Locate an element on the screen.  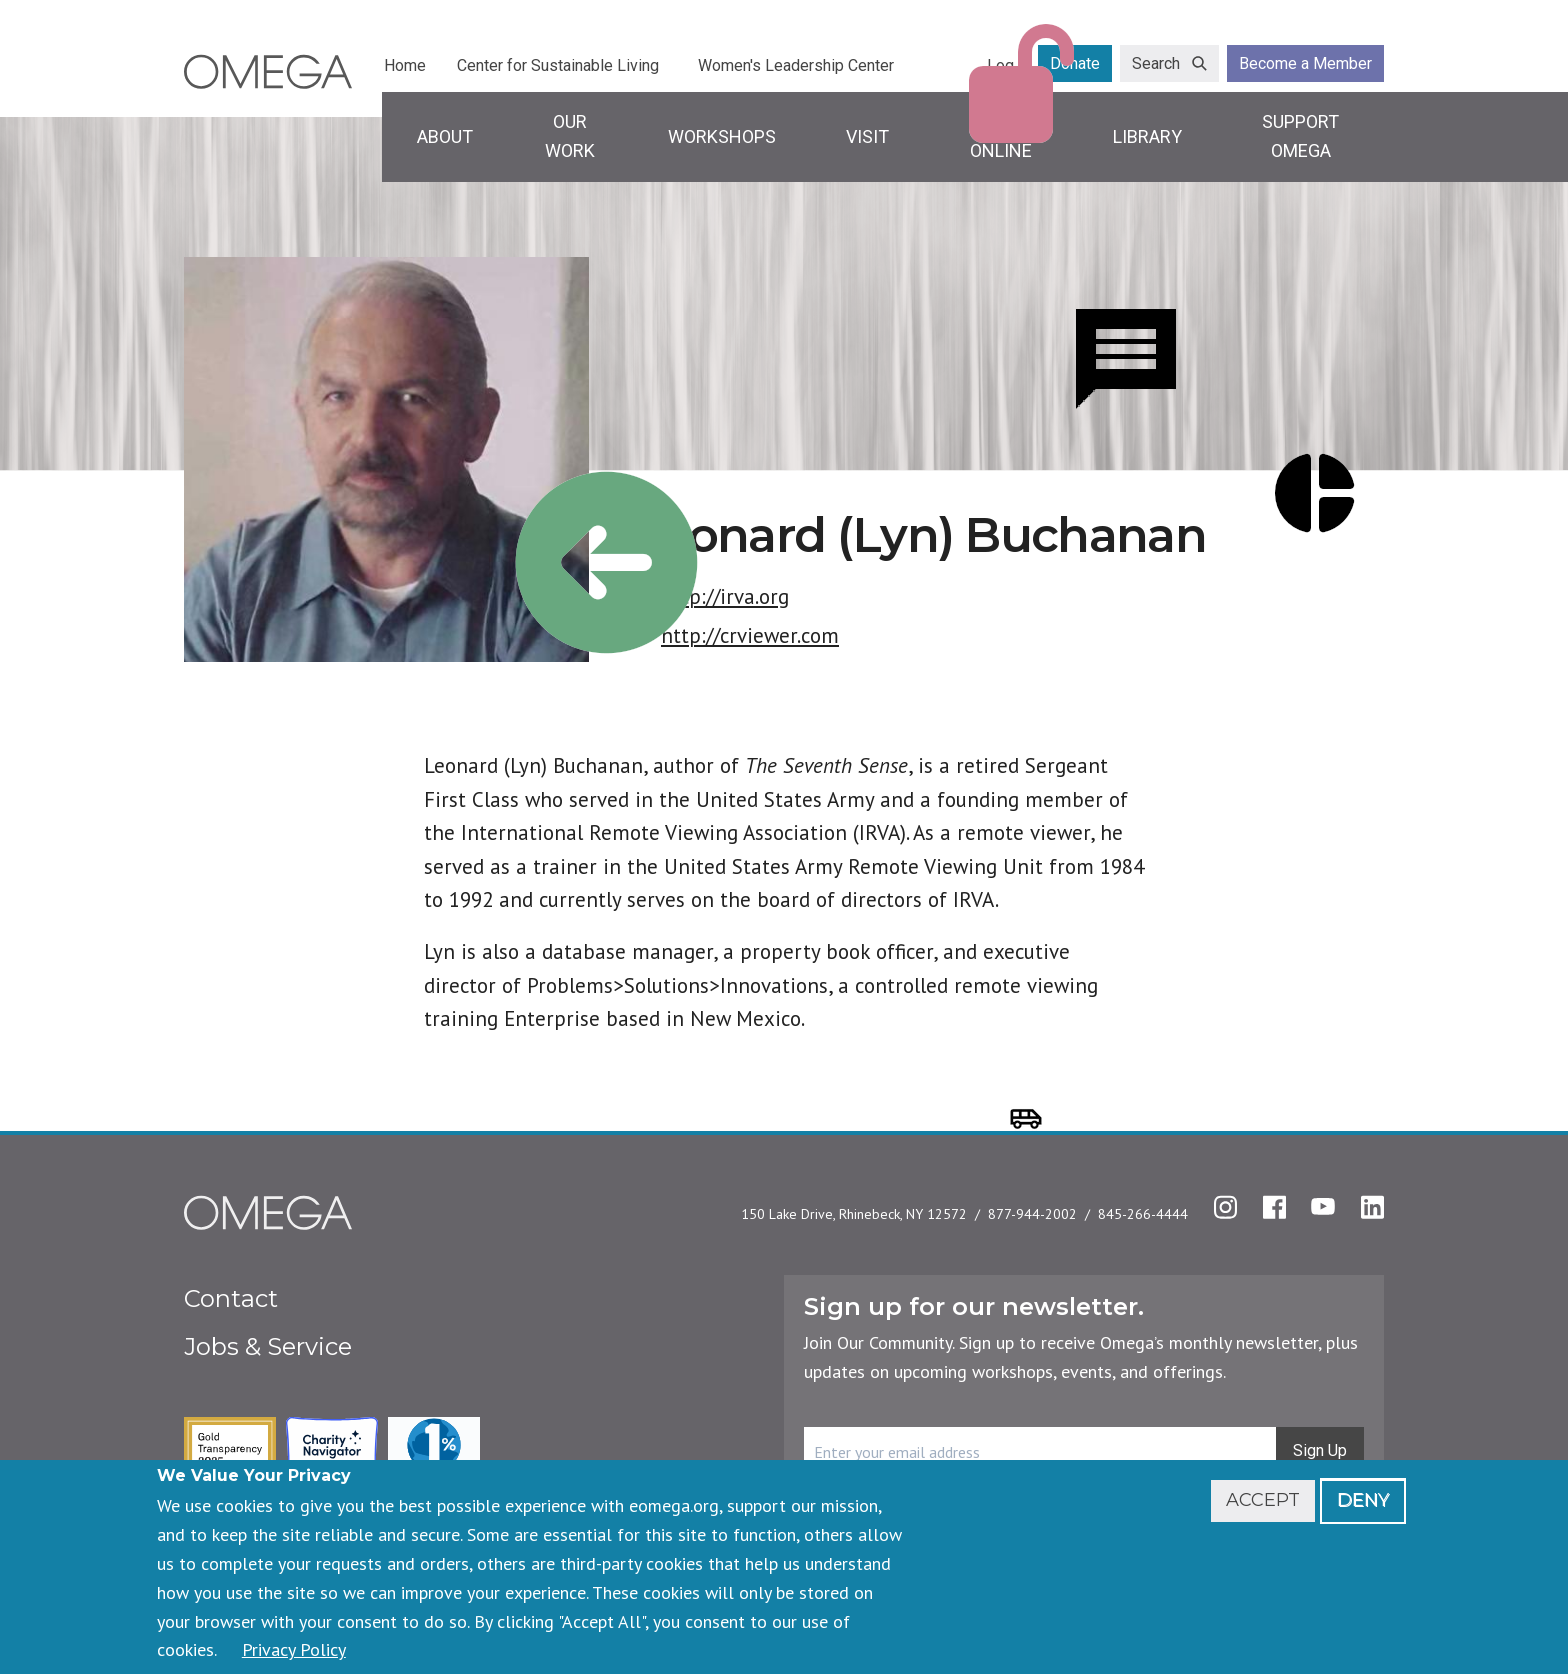
go back to the previous screen is located at coordinates (606, 562).